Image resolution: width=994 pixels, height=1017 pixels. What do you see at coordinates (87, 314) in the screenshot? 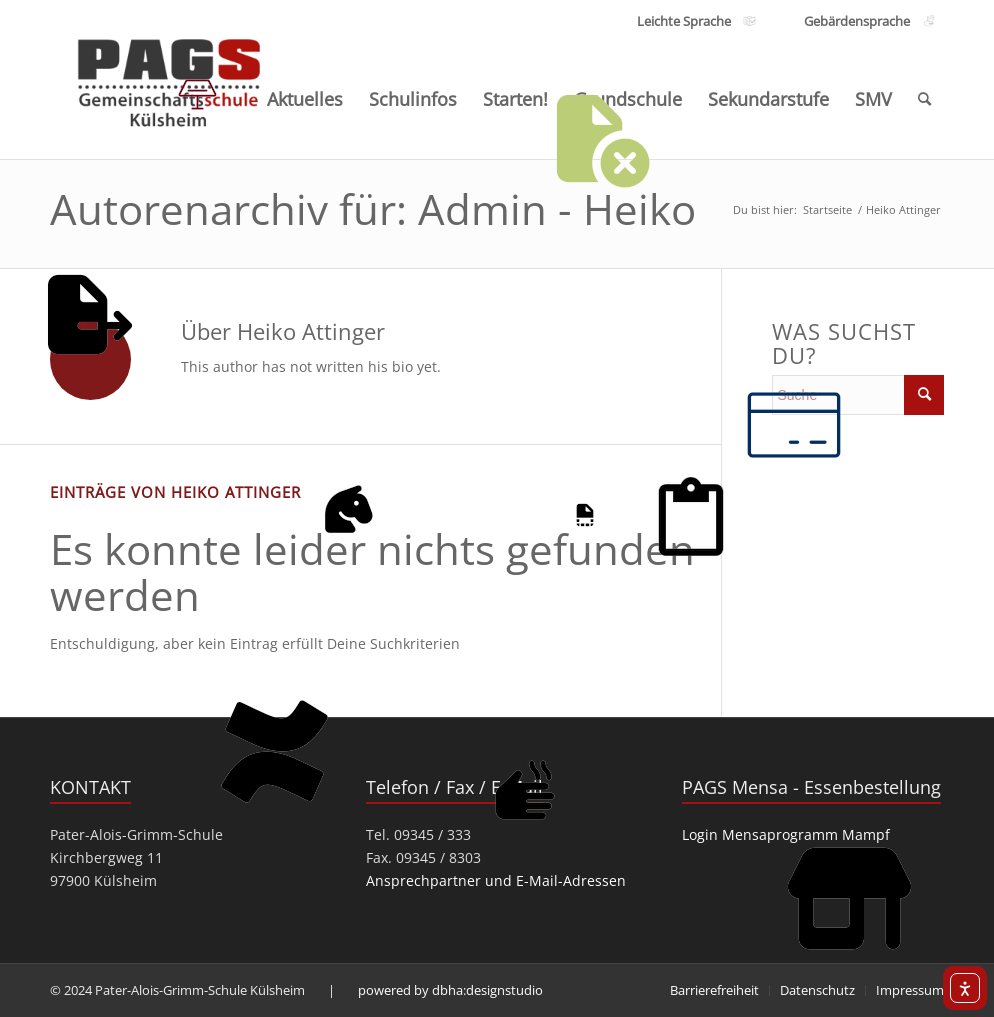
I see `export file to another location or format` at bounding box center [87, 314].